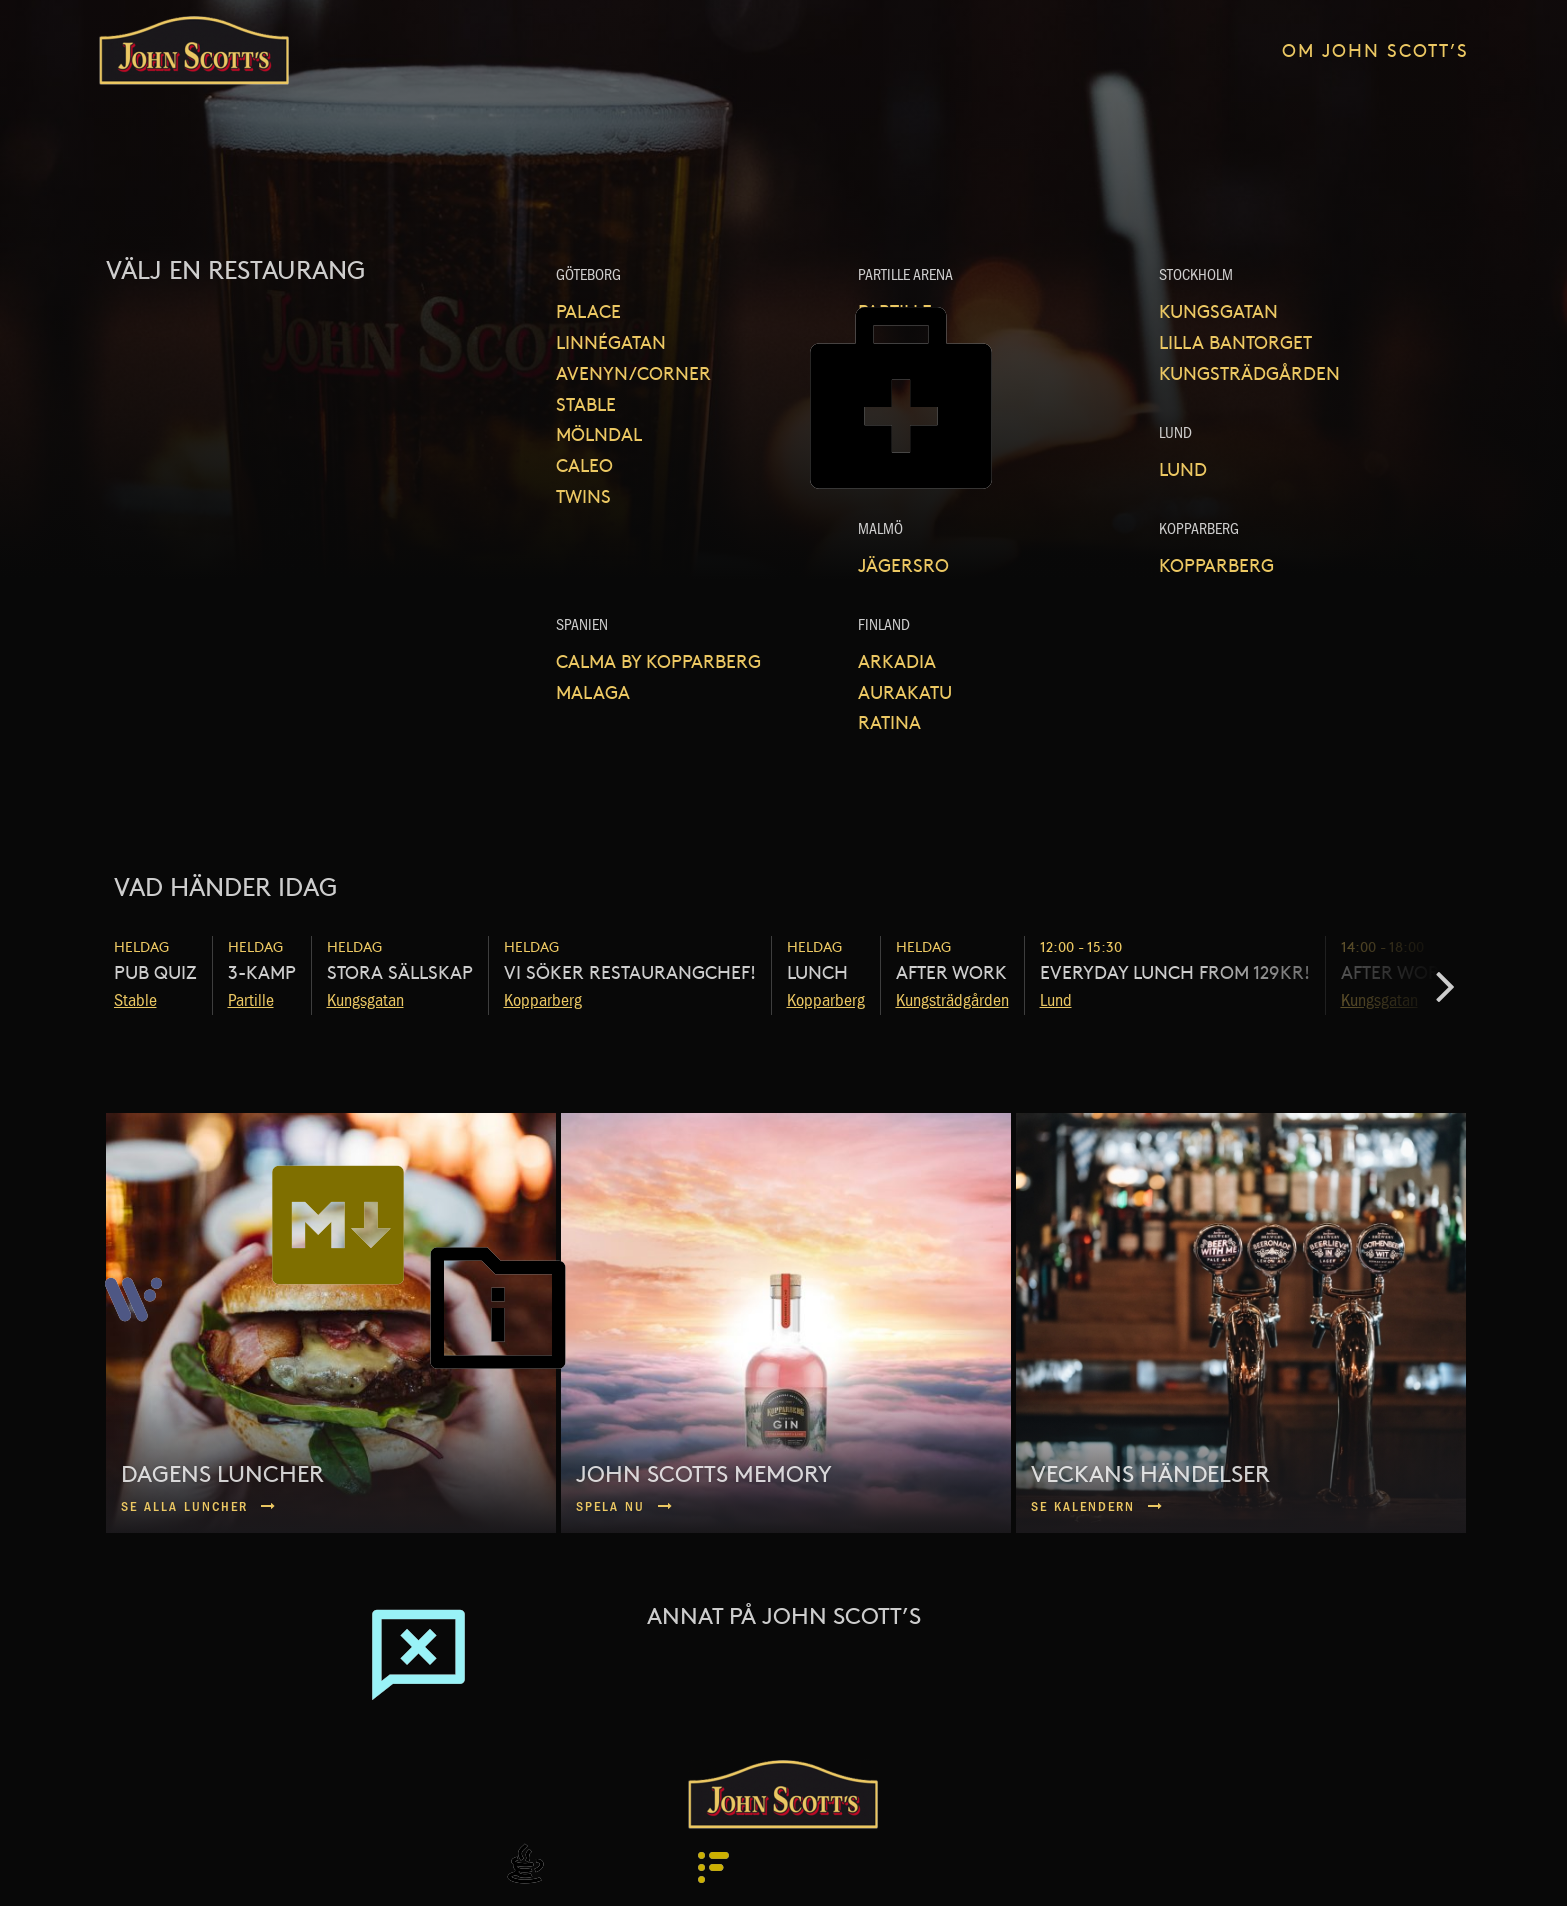 This screenshot has width=1567, height=1906. What do you see at coordinates (901, 407) in the screenshot?
I see `access health or medical resources` at bounding box center [901, 407].